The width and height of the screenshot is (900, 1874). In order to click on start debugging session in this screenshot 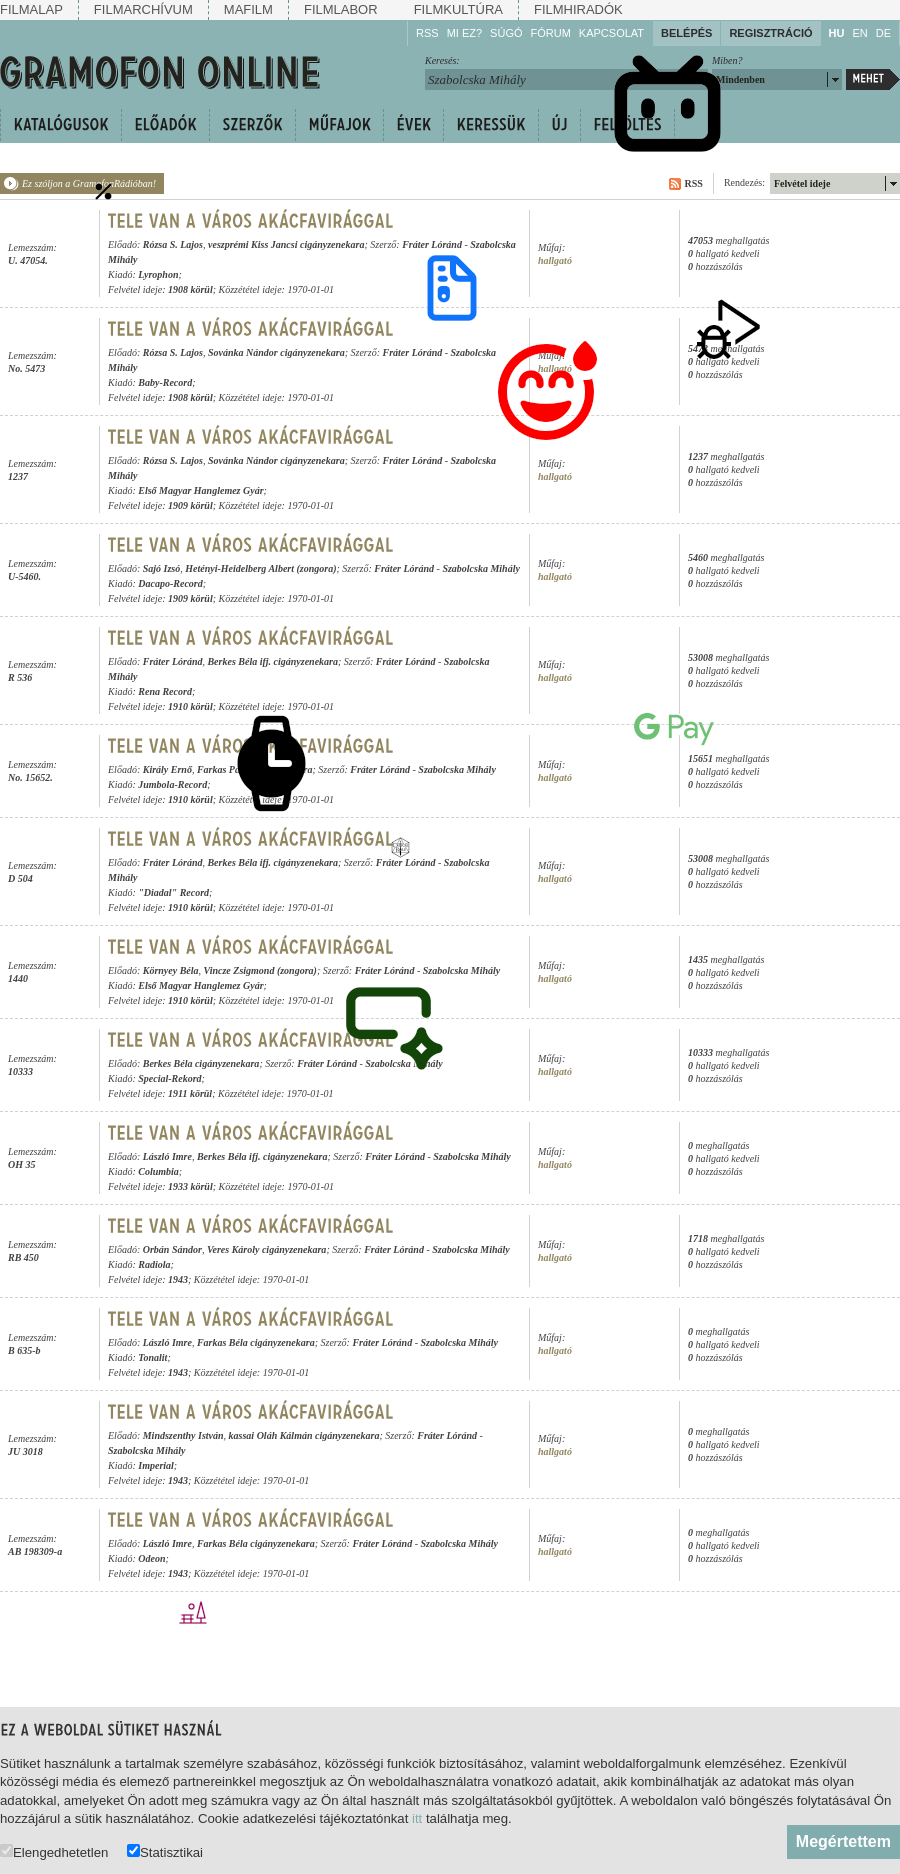, I will do `click(731, 325)`.